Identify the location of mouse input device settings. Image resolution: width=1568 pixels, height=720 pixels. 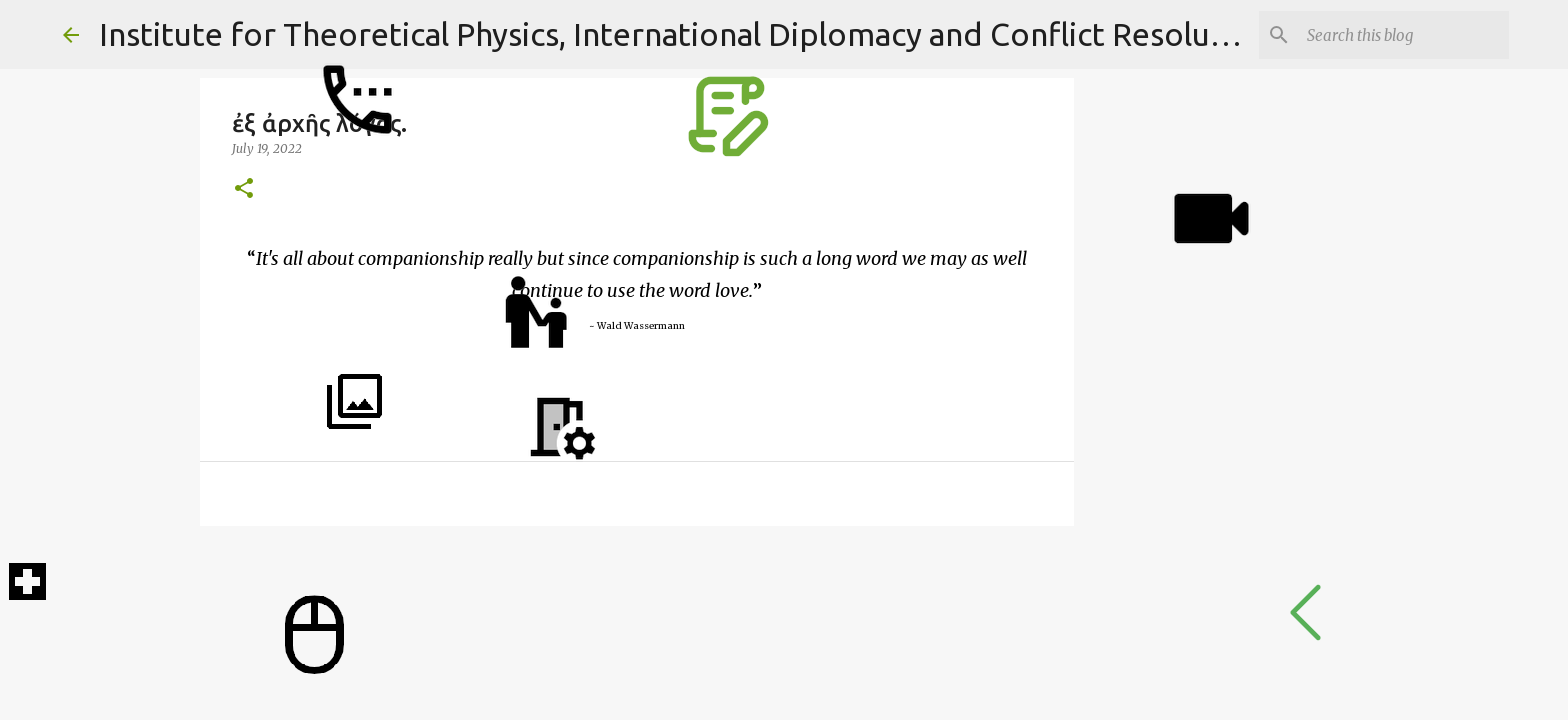
(314, 634).